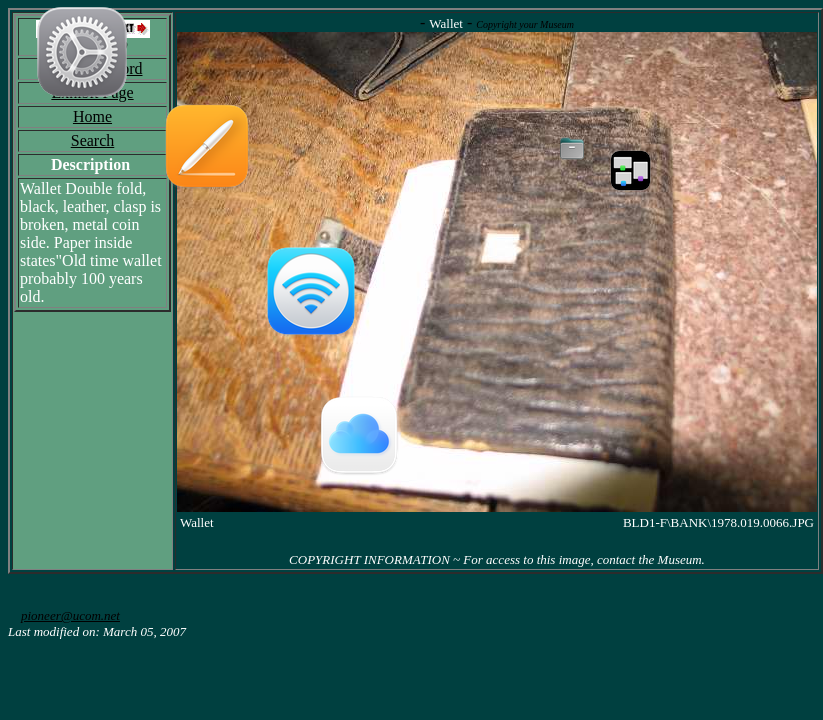 The image size is (823, 720). Describe the element at coordinates (311, 291) in the screenshot. I see `open Airport Utility to manage Apple wireless devices` at that location.